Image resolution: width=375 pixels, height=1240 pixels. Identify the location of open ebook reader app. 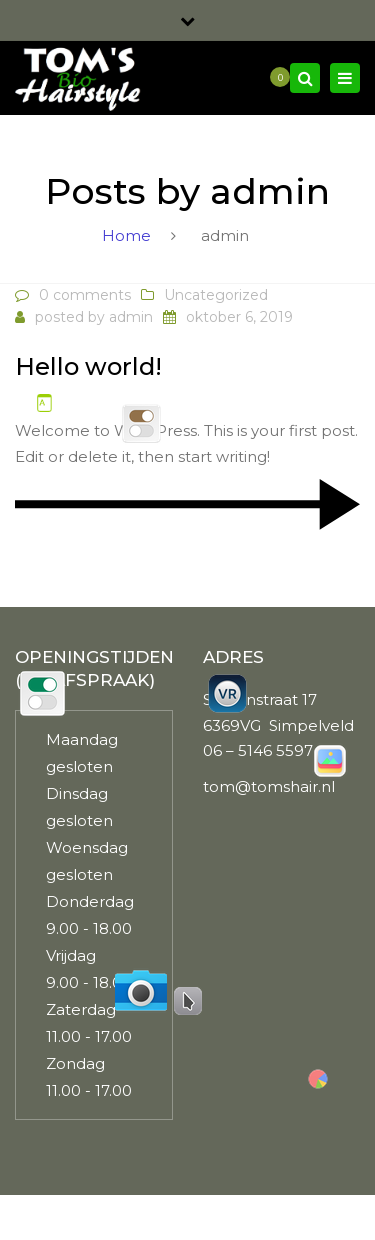
(45, 403).